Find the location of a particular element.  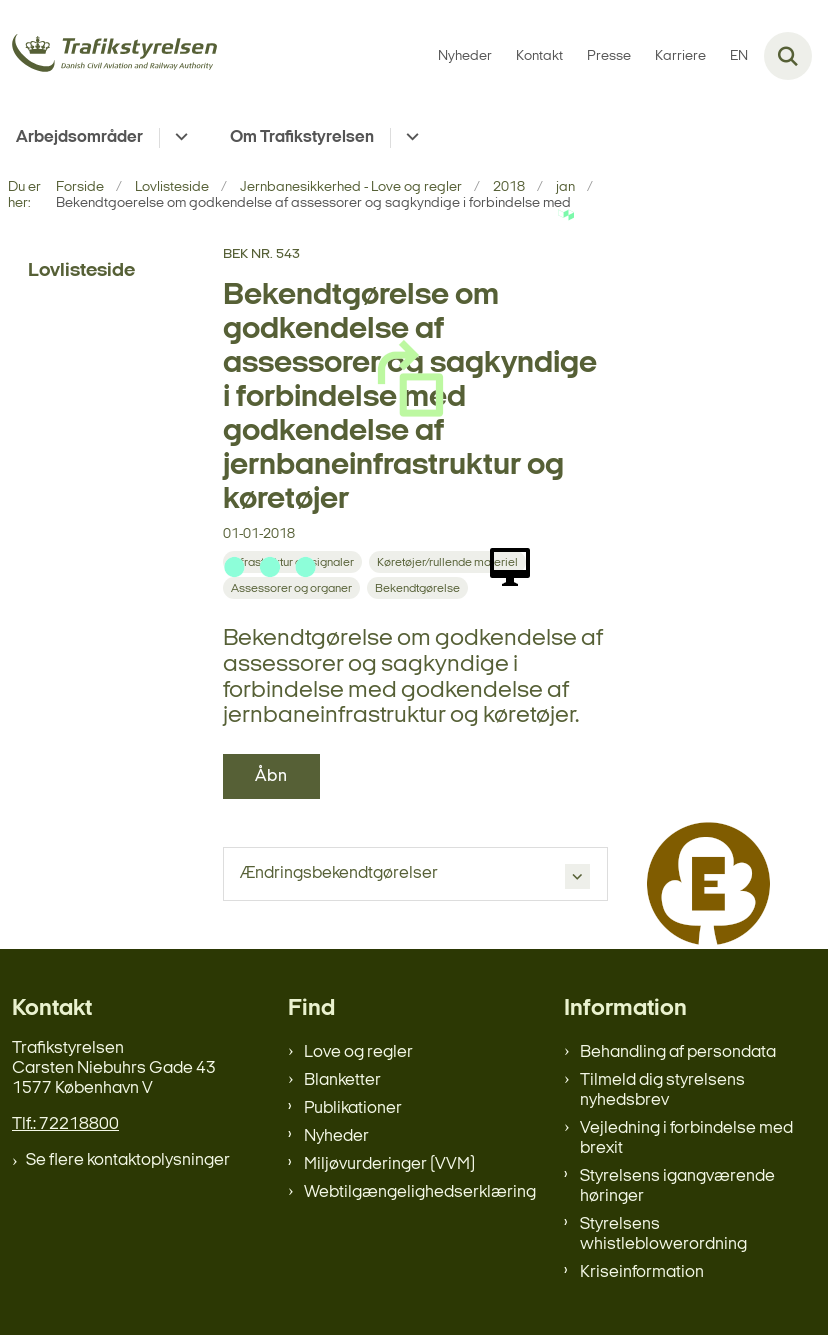

rotate element clockwise is located at coordinates (410, 380).